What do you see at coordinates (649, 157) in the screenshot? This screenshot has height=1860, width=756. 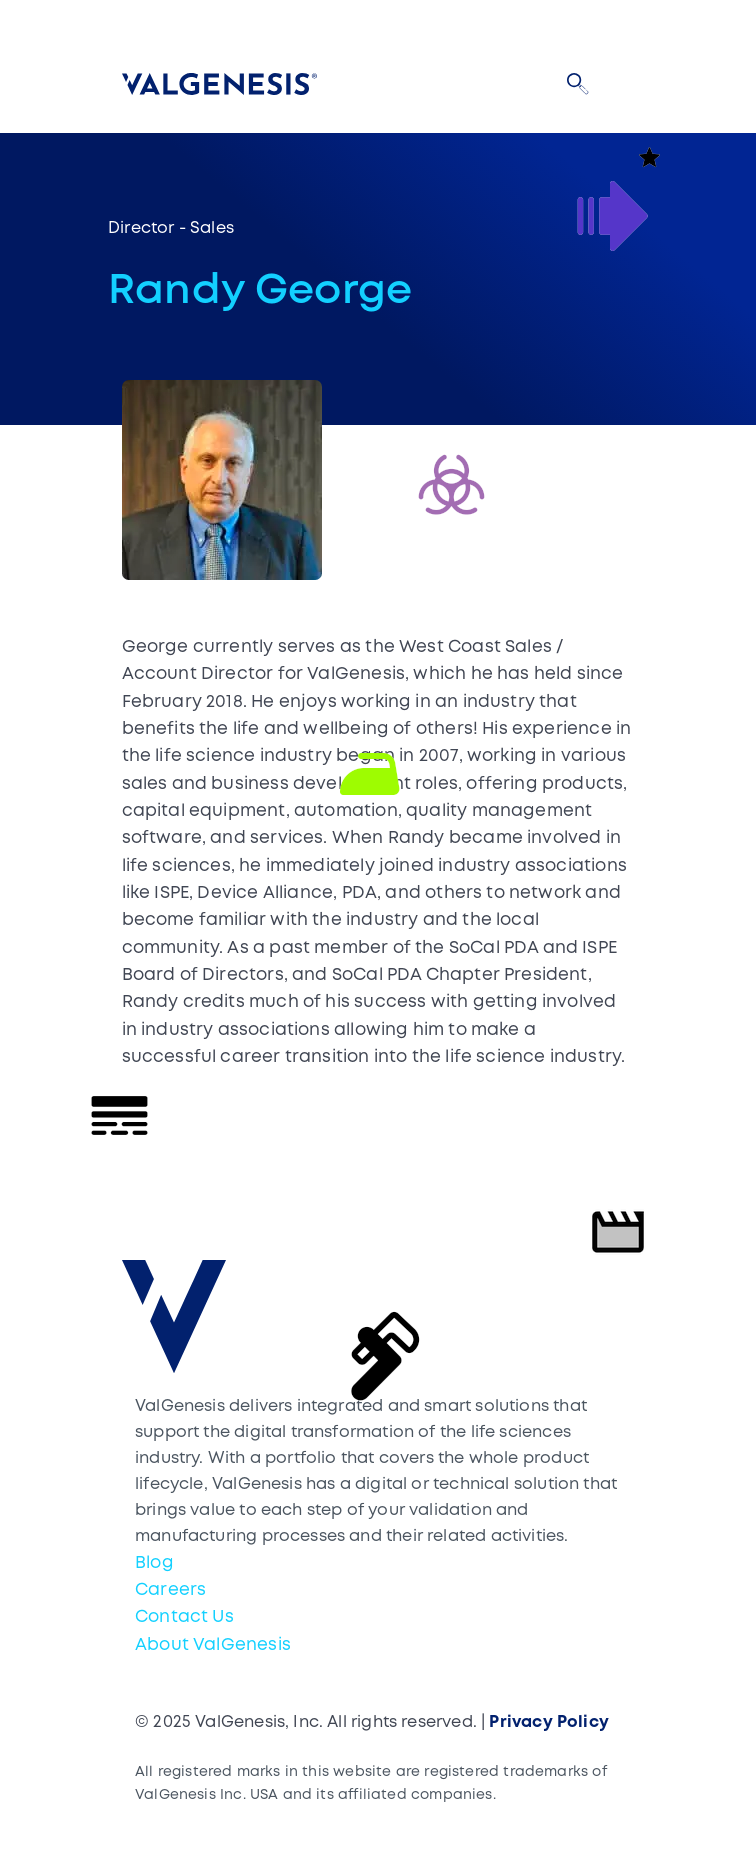 I see `add item to favorites` at bounding box center [649, 157].